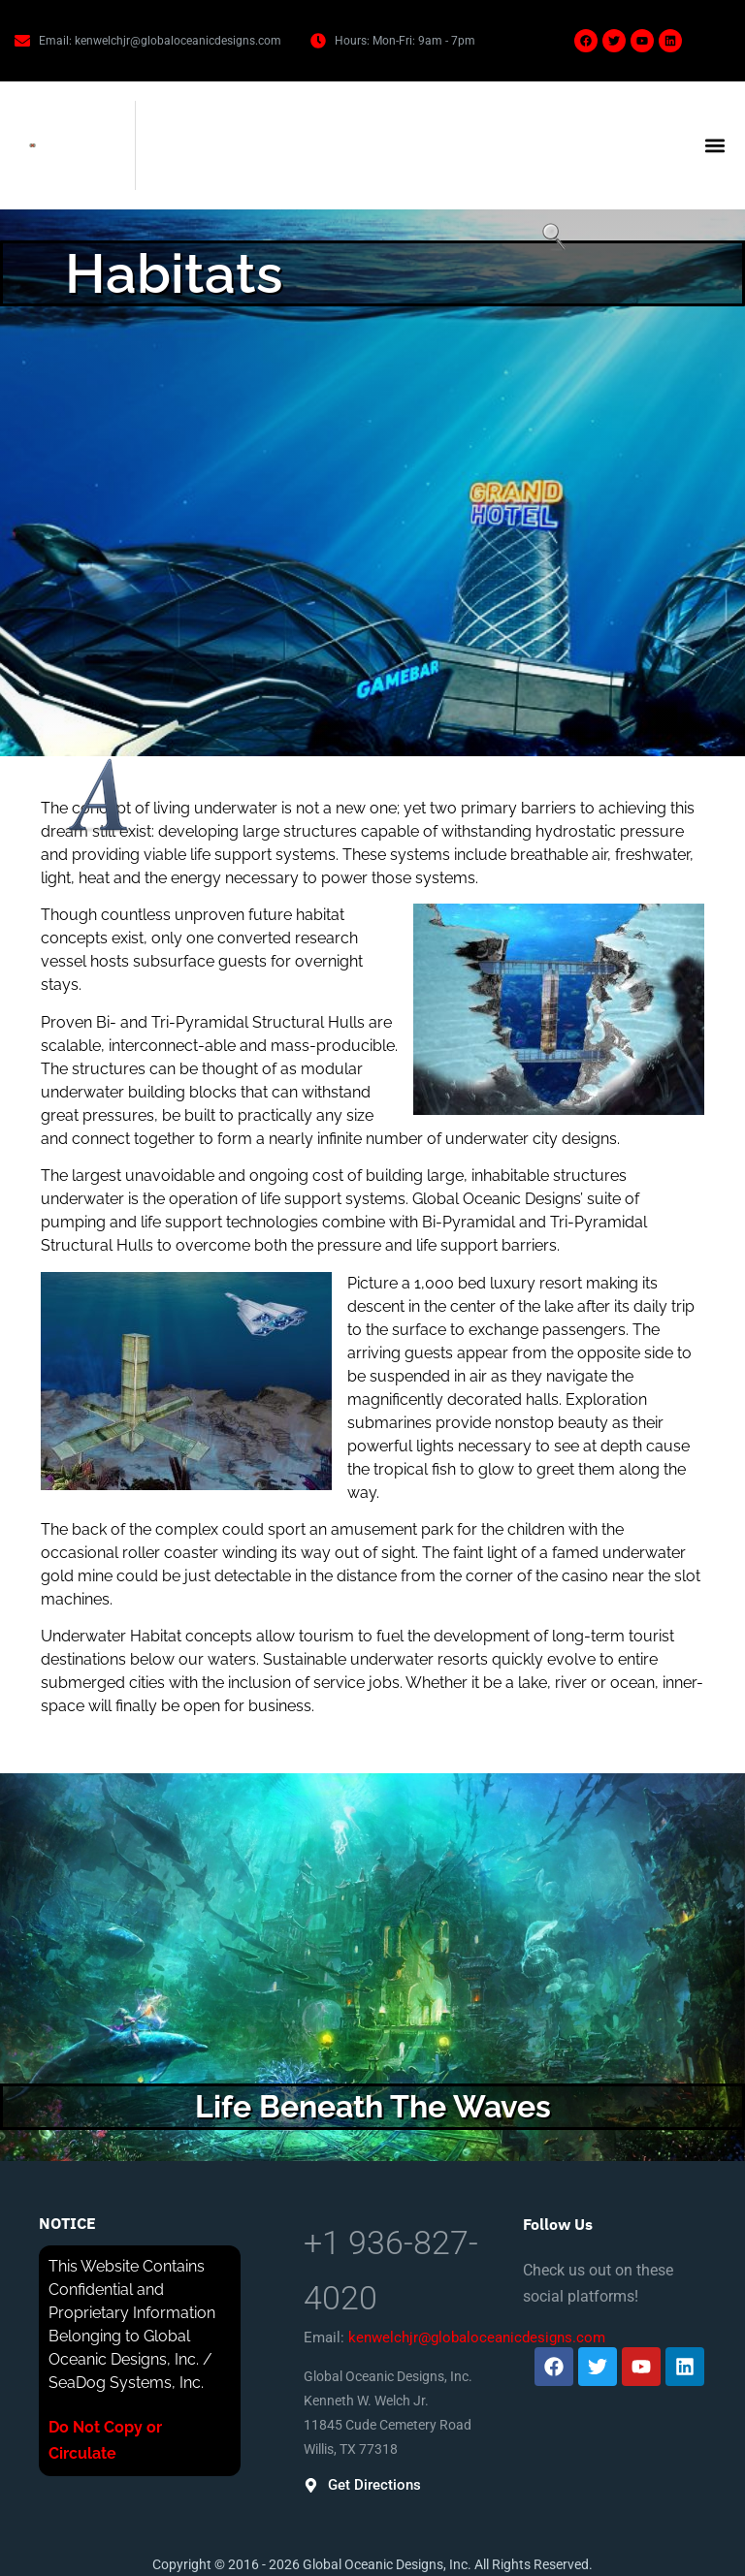 This screenshot has height=2576, width=745. What do you see at coordinates (554, 237) in the screenshot?
I see `search files, apps, or settings` at bounding box center [554, 237].